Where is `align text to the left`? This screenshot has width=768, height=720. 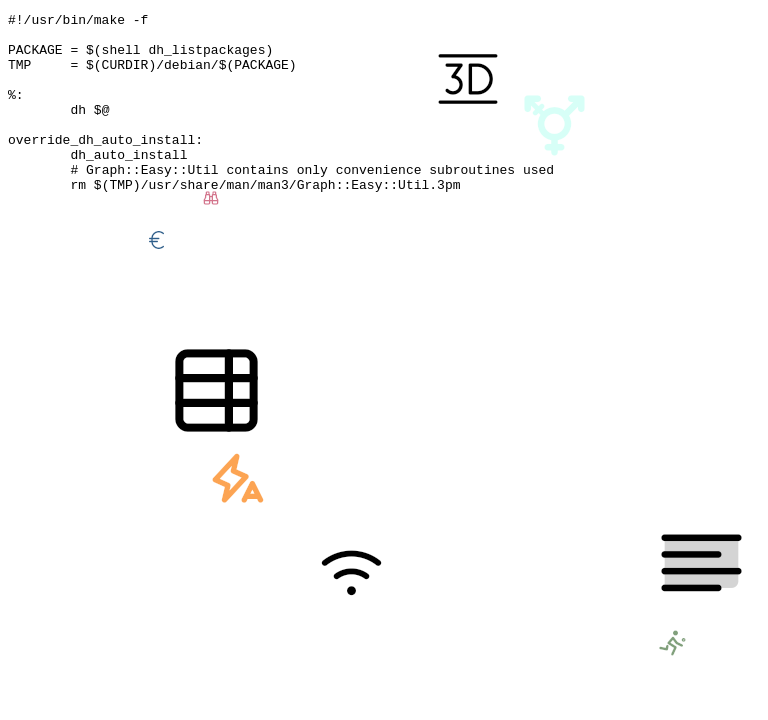 align text to the left is located at coordinates (701, 564).